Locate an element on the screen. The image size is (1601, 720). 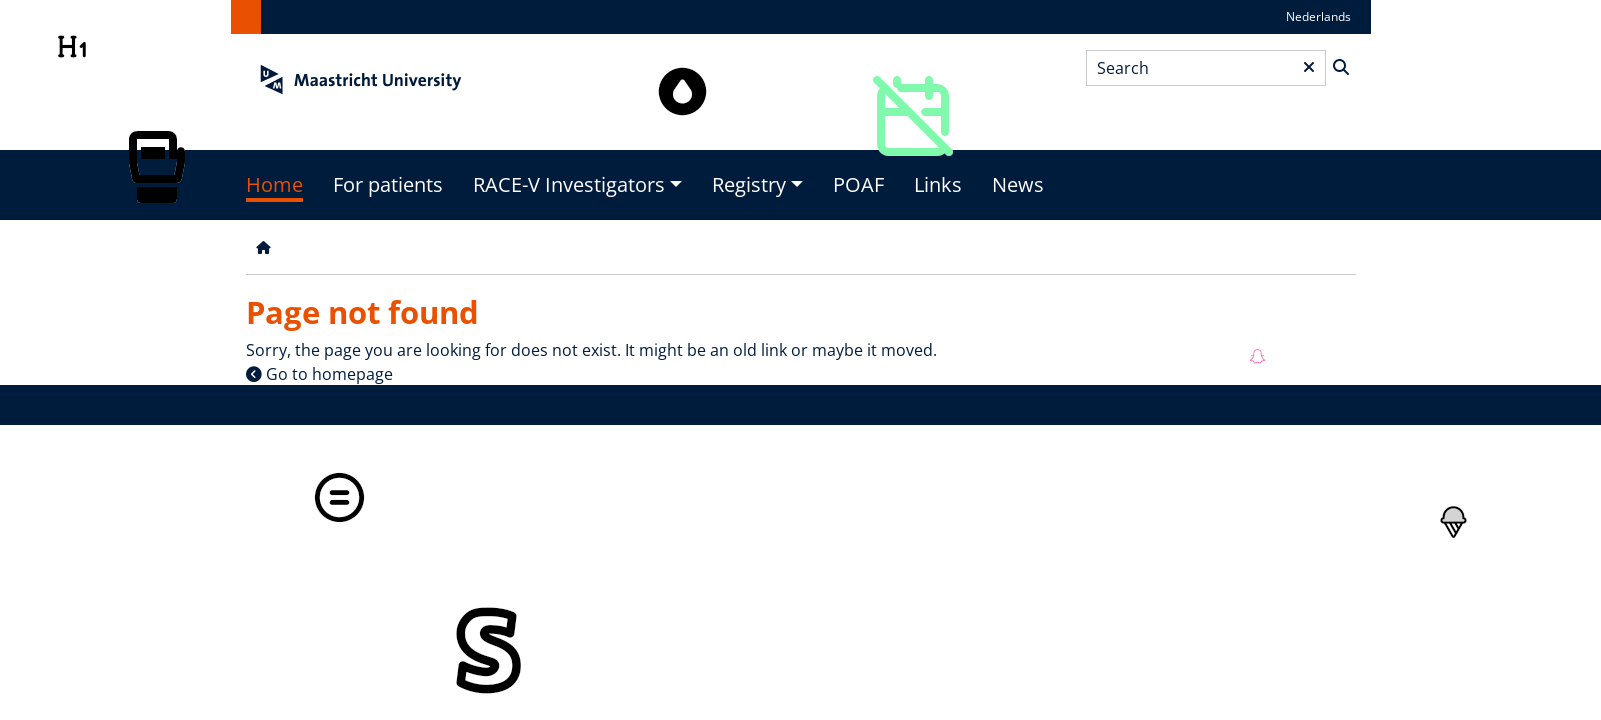
indicates creative commons no-derivatives license is located at coordinates (339, 497).